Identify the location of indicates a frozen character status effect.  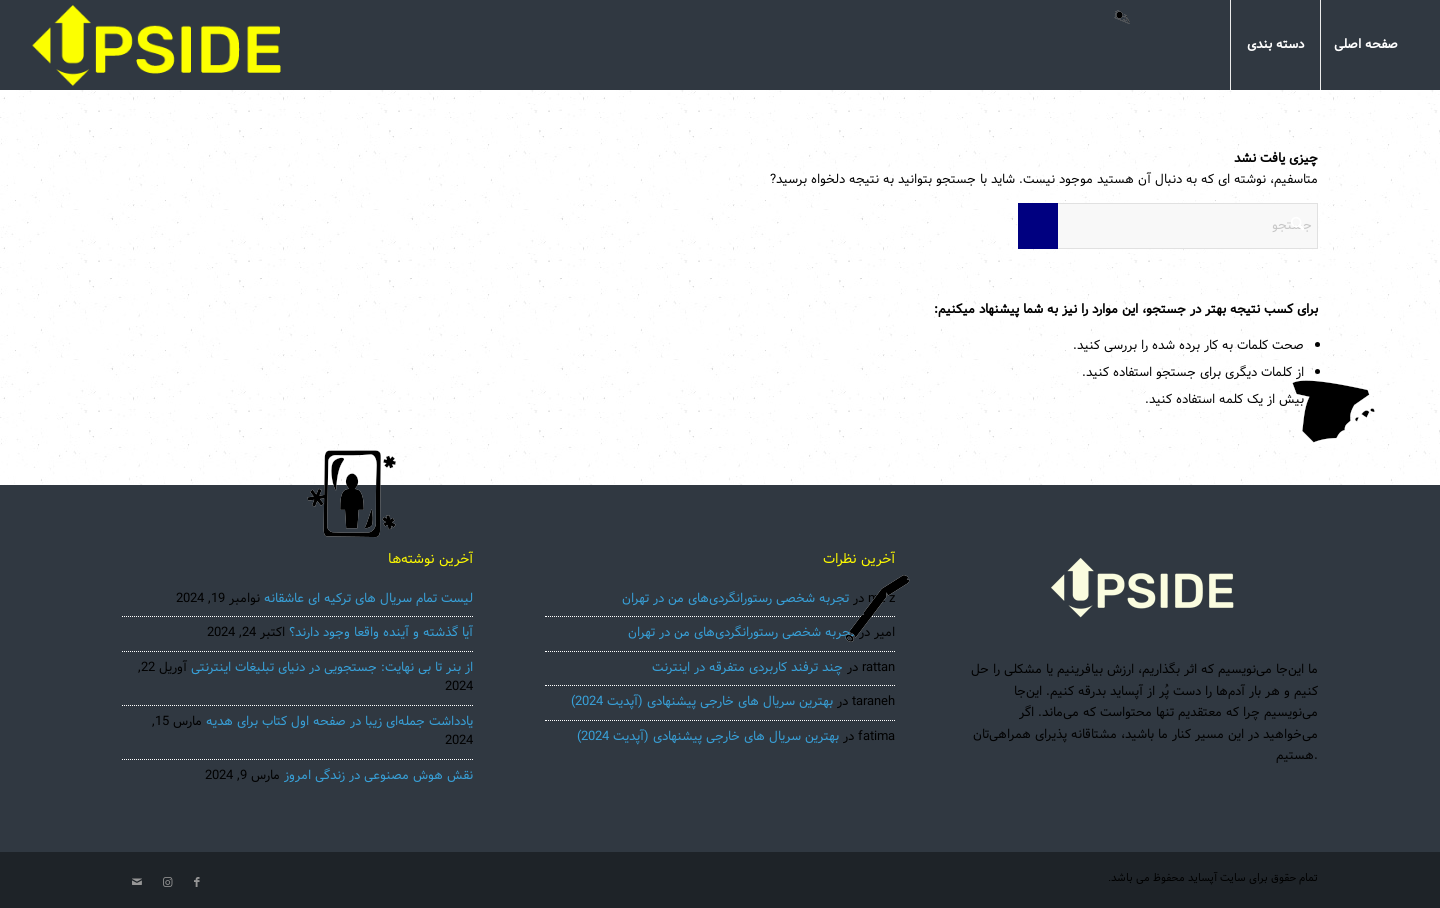
(352, 493).